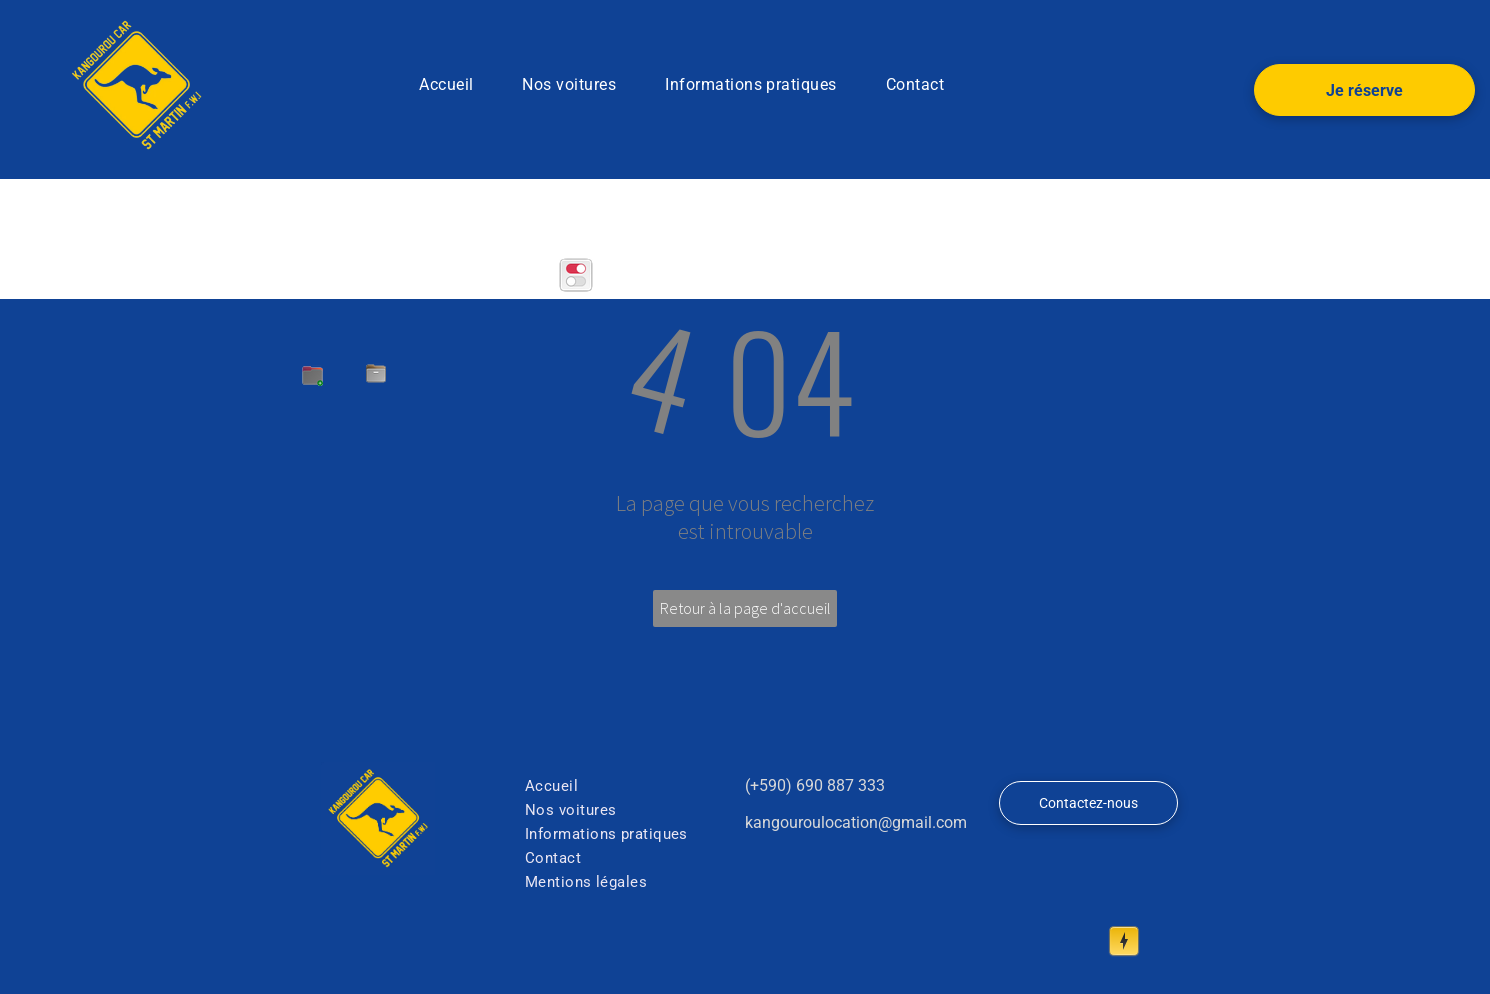  What do you see at coordinates (312, 375) in the screenshot?
I see `create a new folder` at bounding box center [312, 375].